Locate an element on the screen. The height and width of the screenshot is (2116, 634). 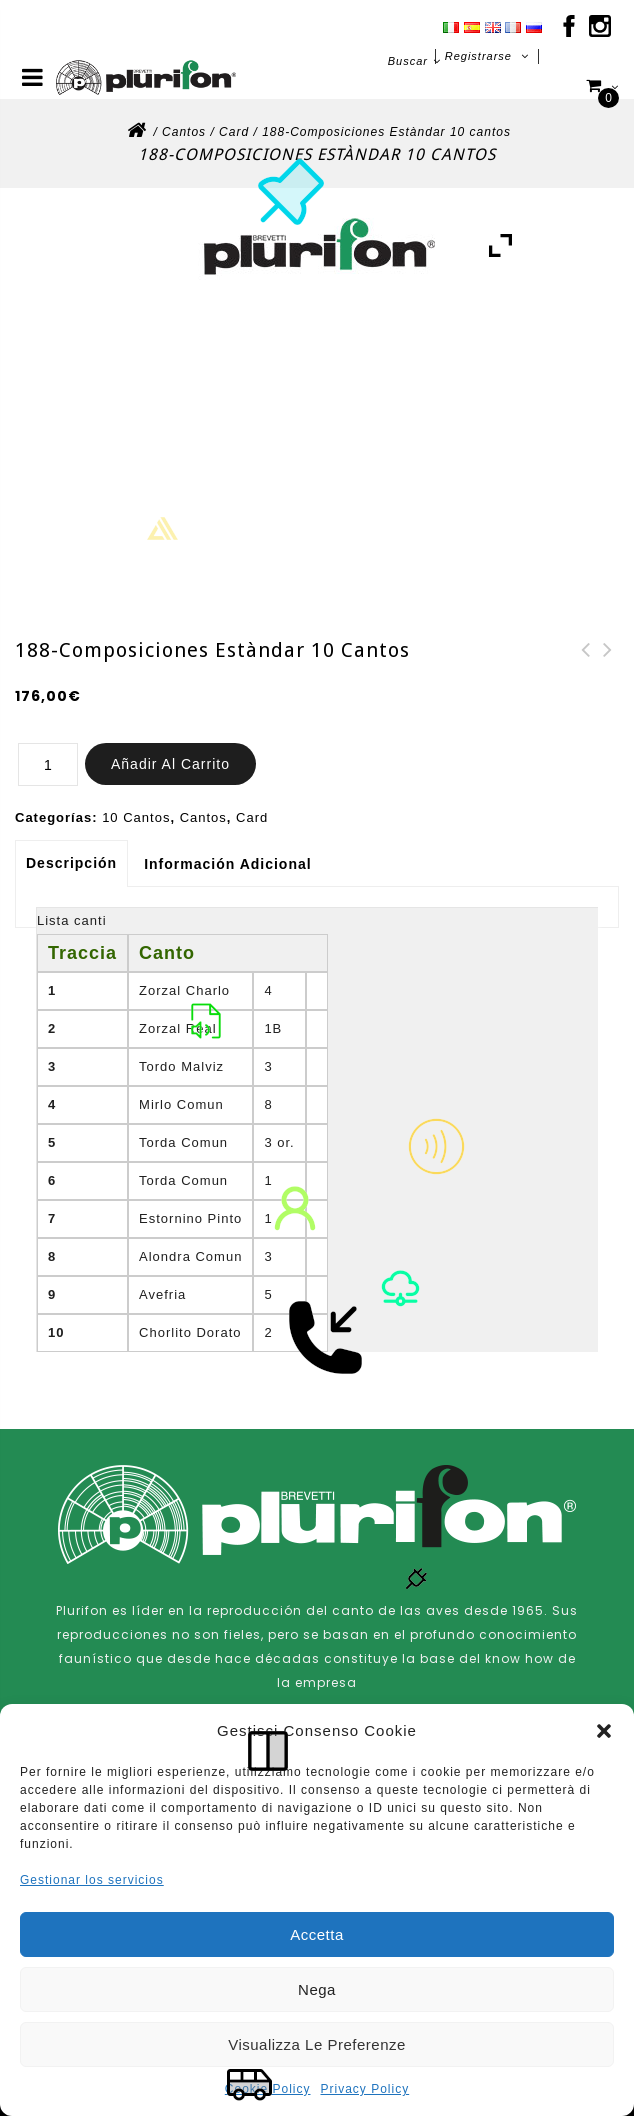
incoming call notification is located at coordinates (325, 1337).